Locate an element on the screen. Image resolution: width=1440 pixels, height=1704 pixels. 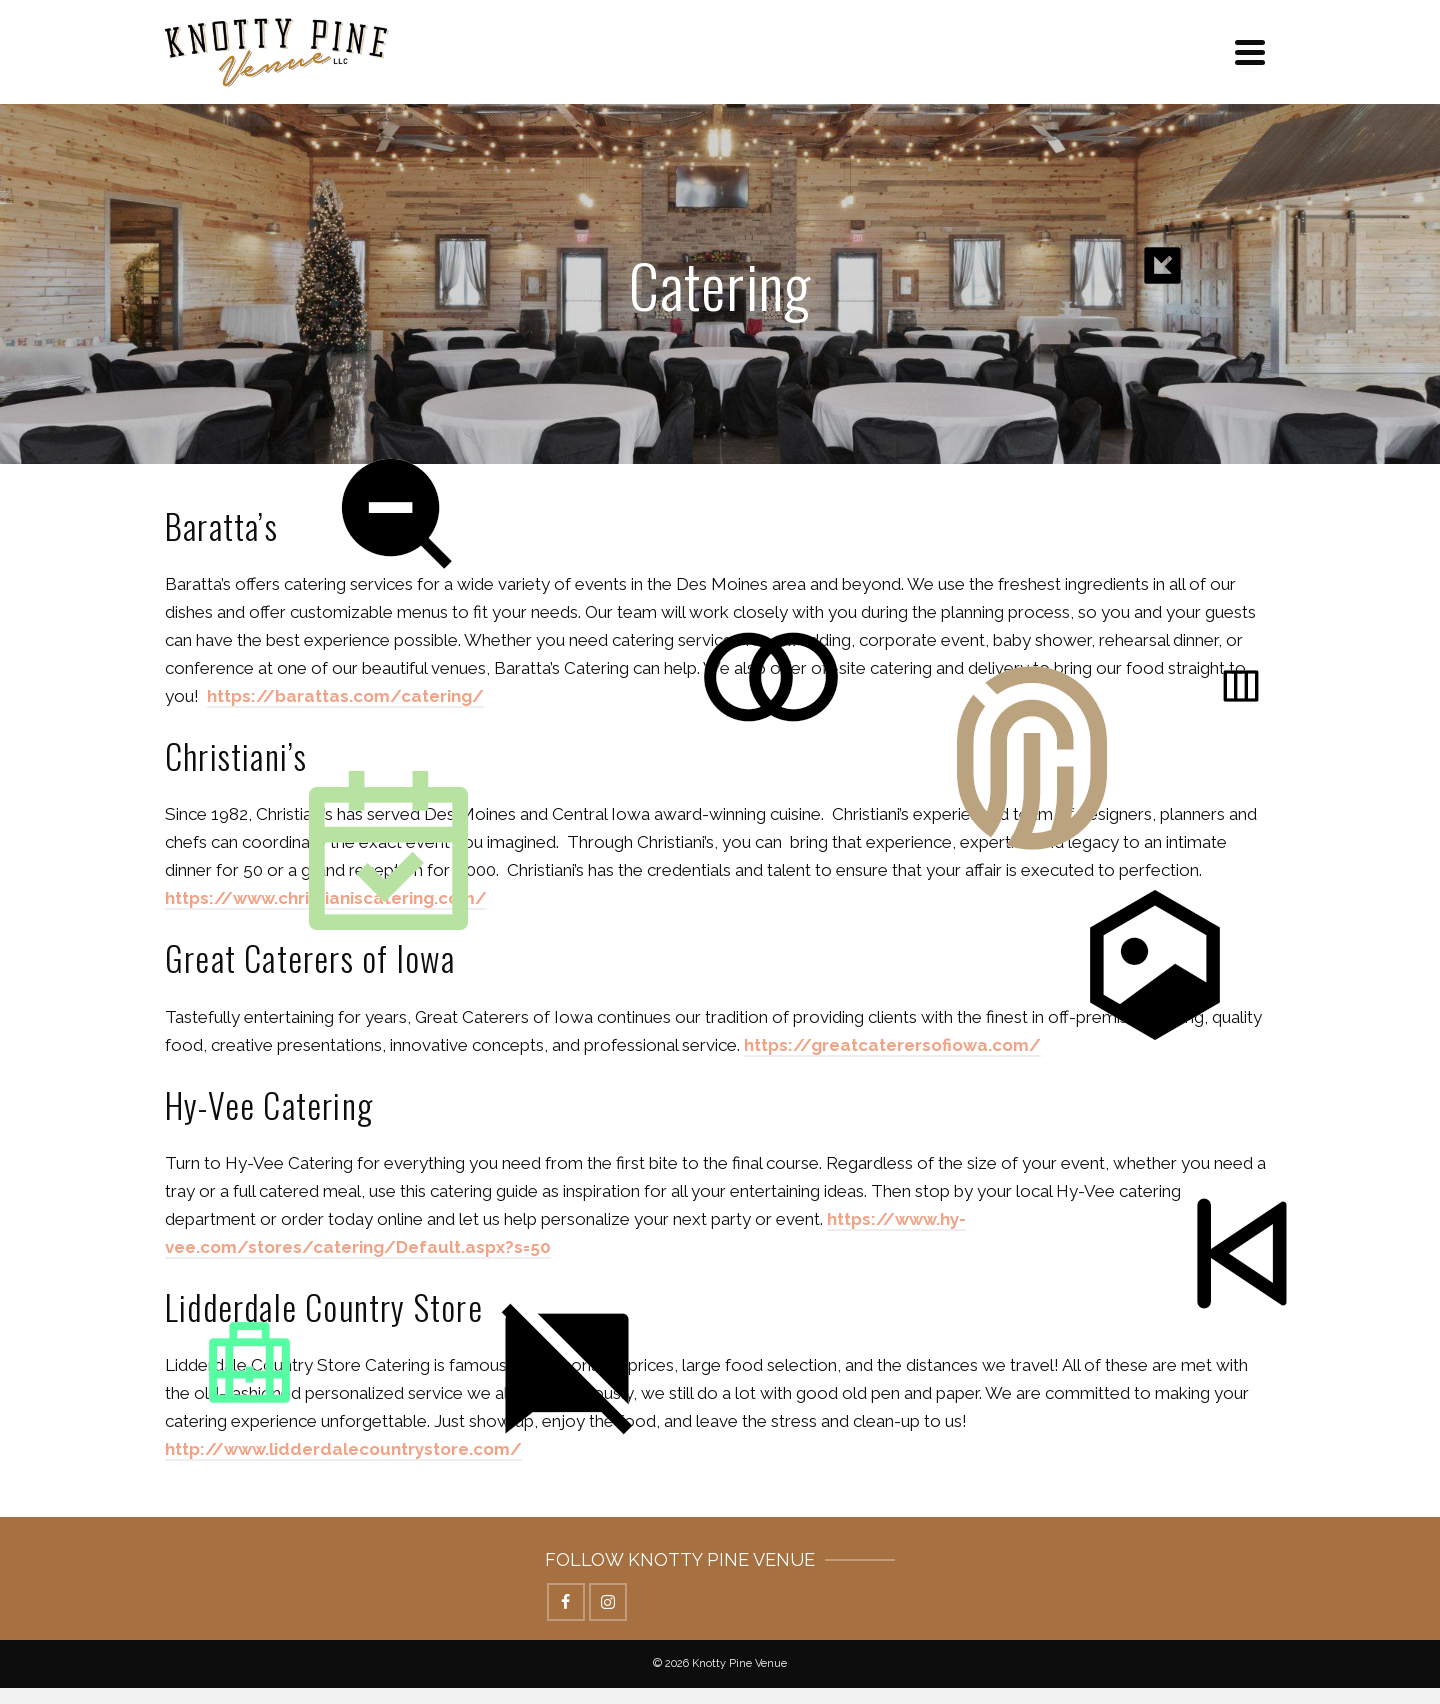
confirm a scheduled event or appointment is located at coordinates (388, 858).